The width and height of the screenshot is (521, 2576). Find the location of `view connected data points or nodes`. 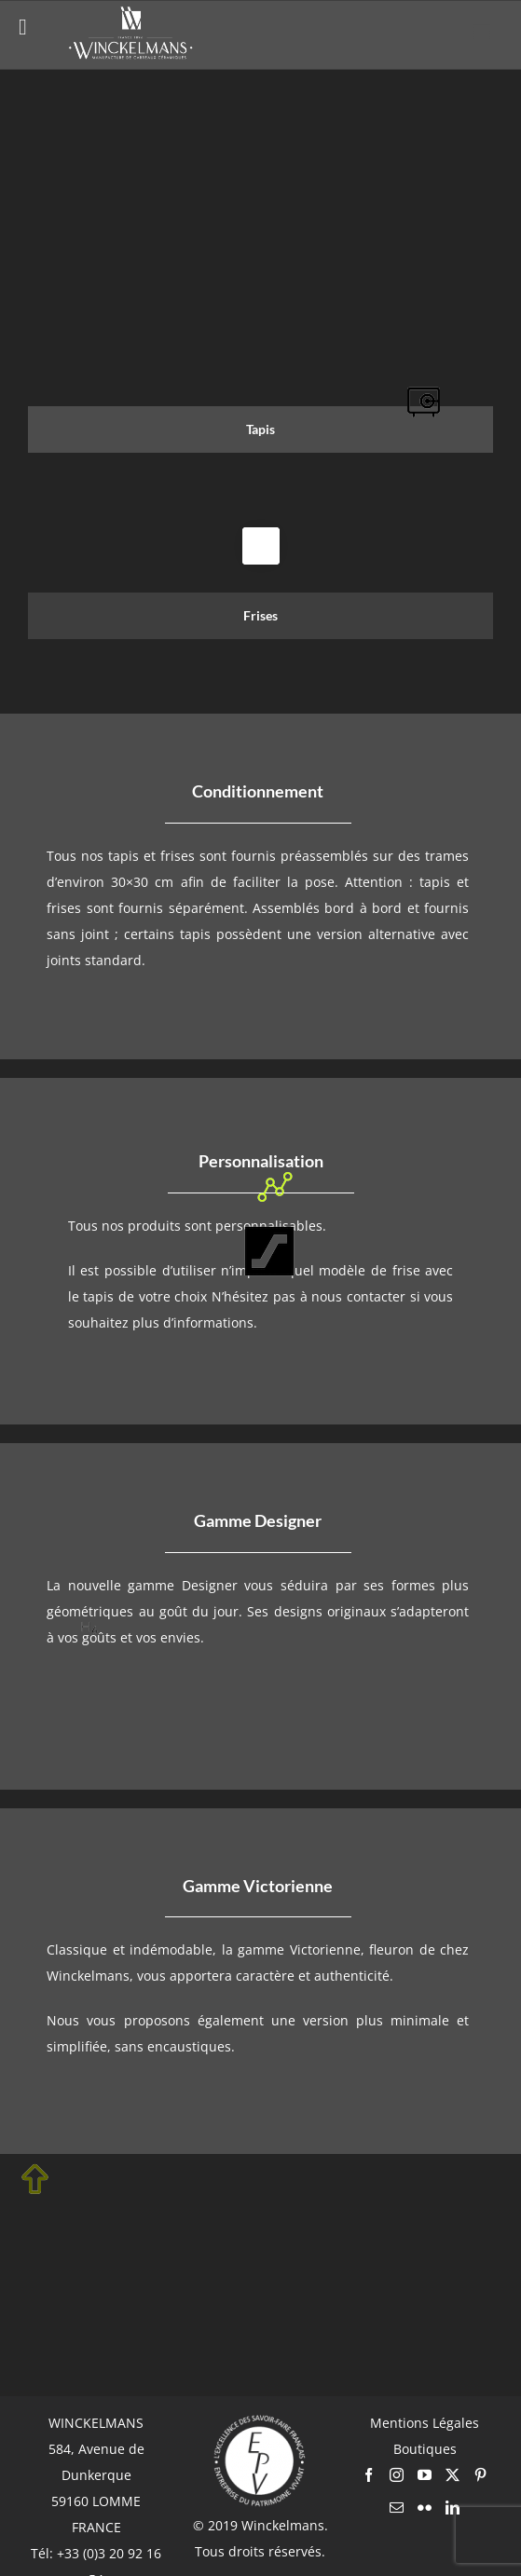

view connected data points or nodes is located at coordinates (275, 1187).